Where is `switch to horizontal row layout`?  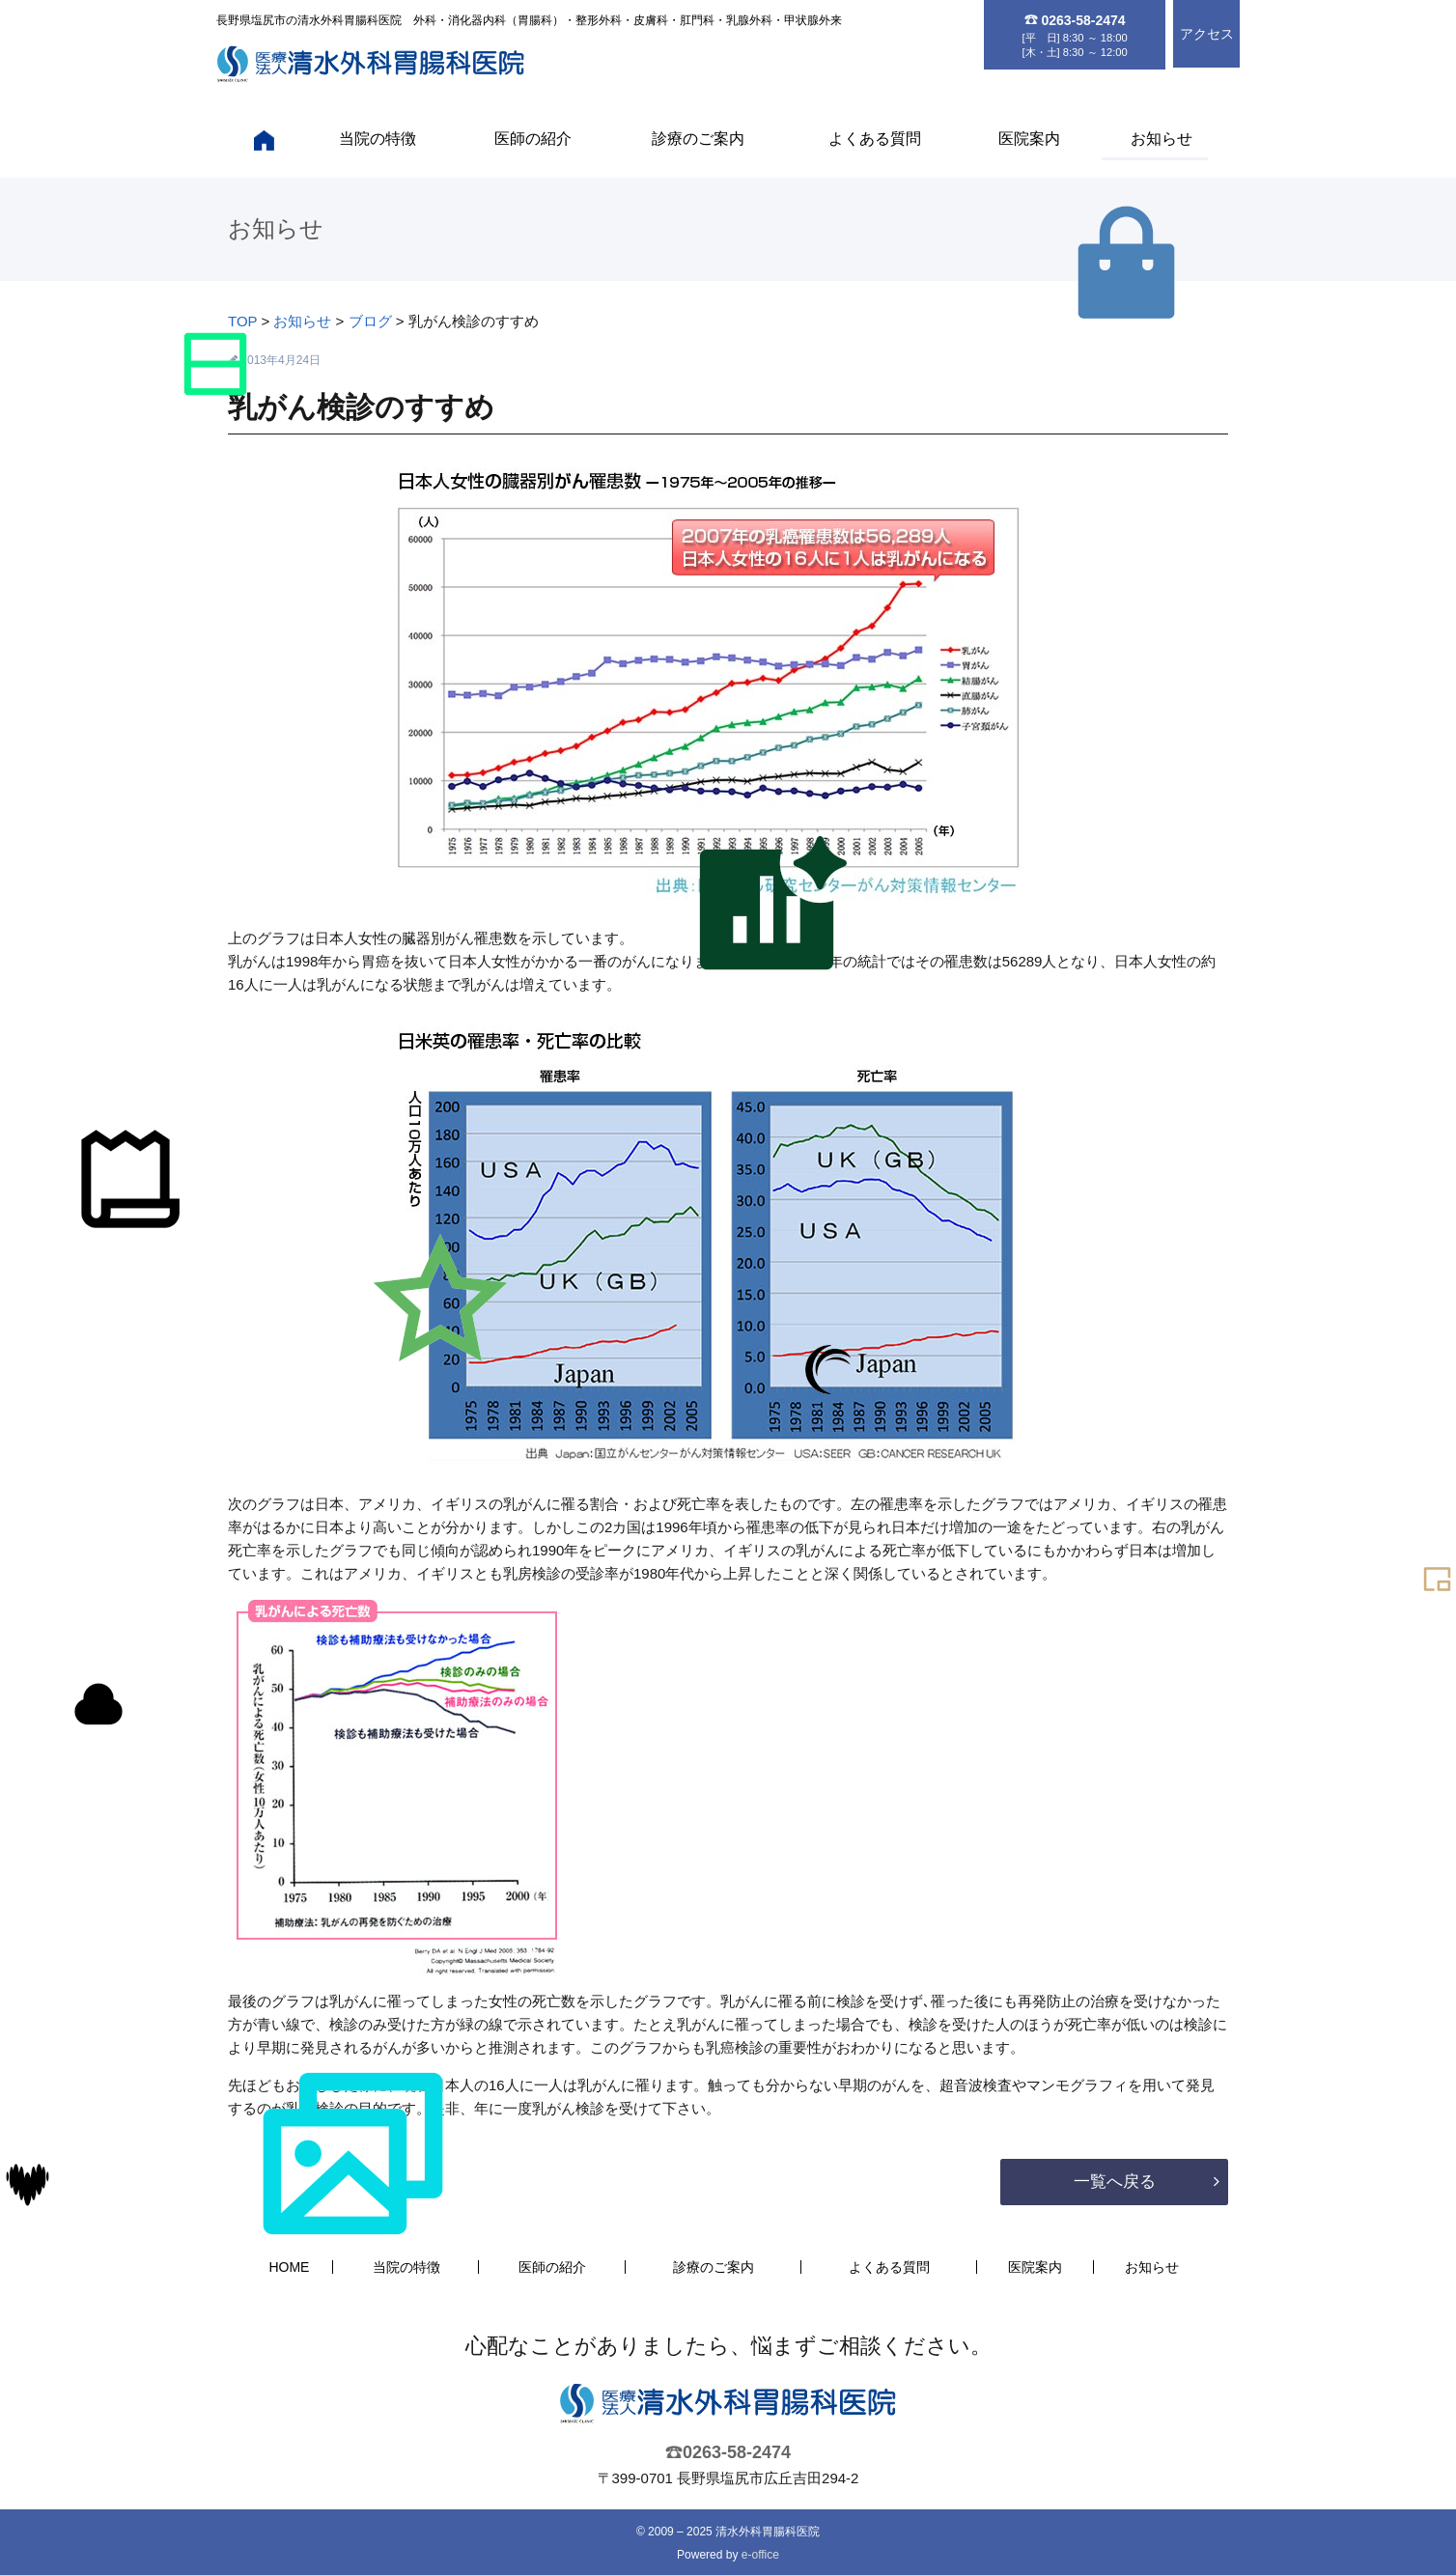
switch to horizontal row layout is located at coordinates (215, 364).